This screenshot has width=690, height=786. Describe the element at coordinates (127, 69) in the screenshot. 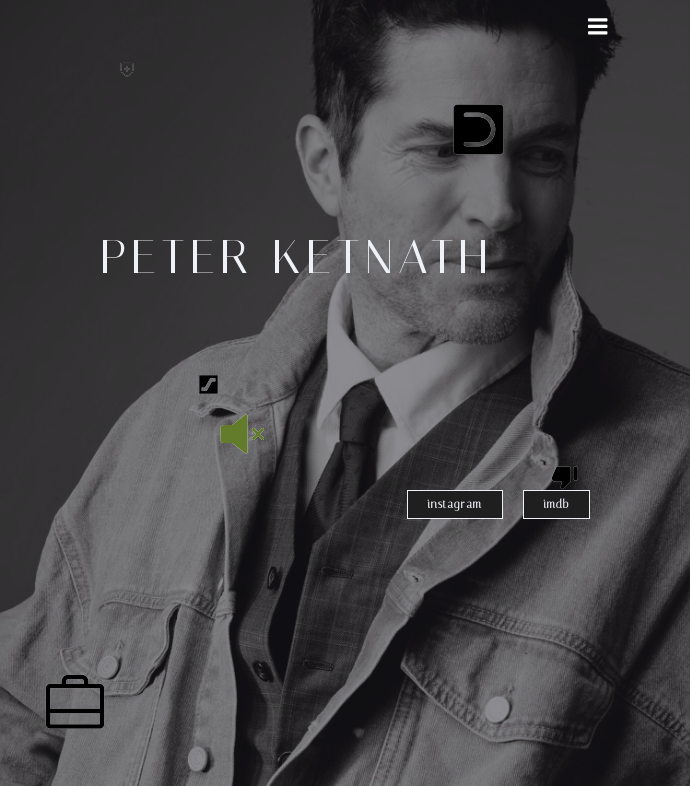

I see `add new security protection` at that location.